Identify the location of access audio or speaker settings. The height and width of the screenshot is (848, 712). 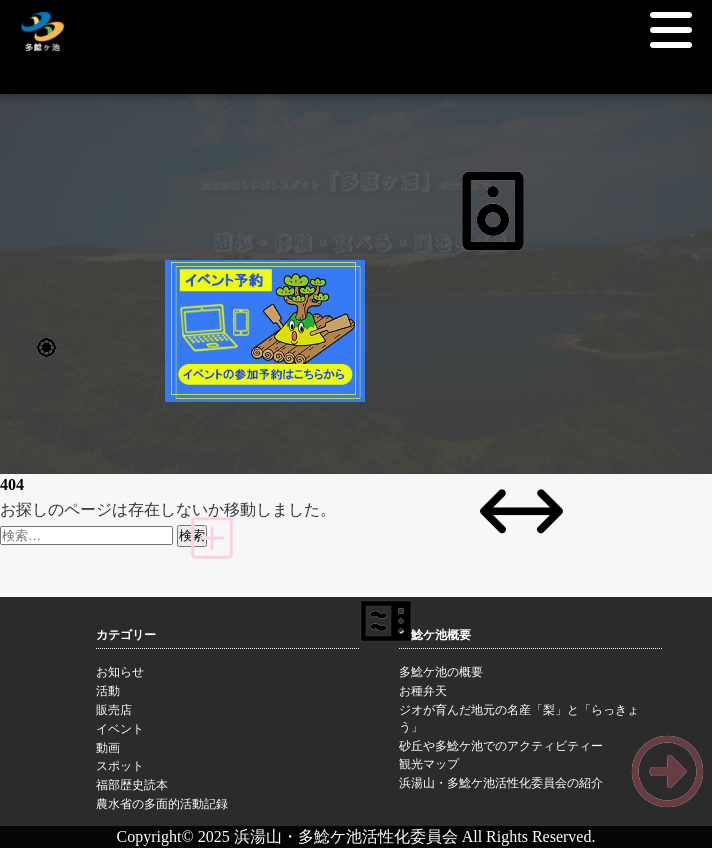
(493, 211).